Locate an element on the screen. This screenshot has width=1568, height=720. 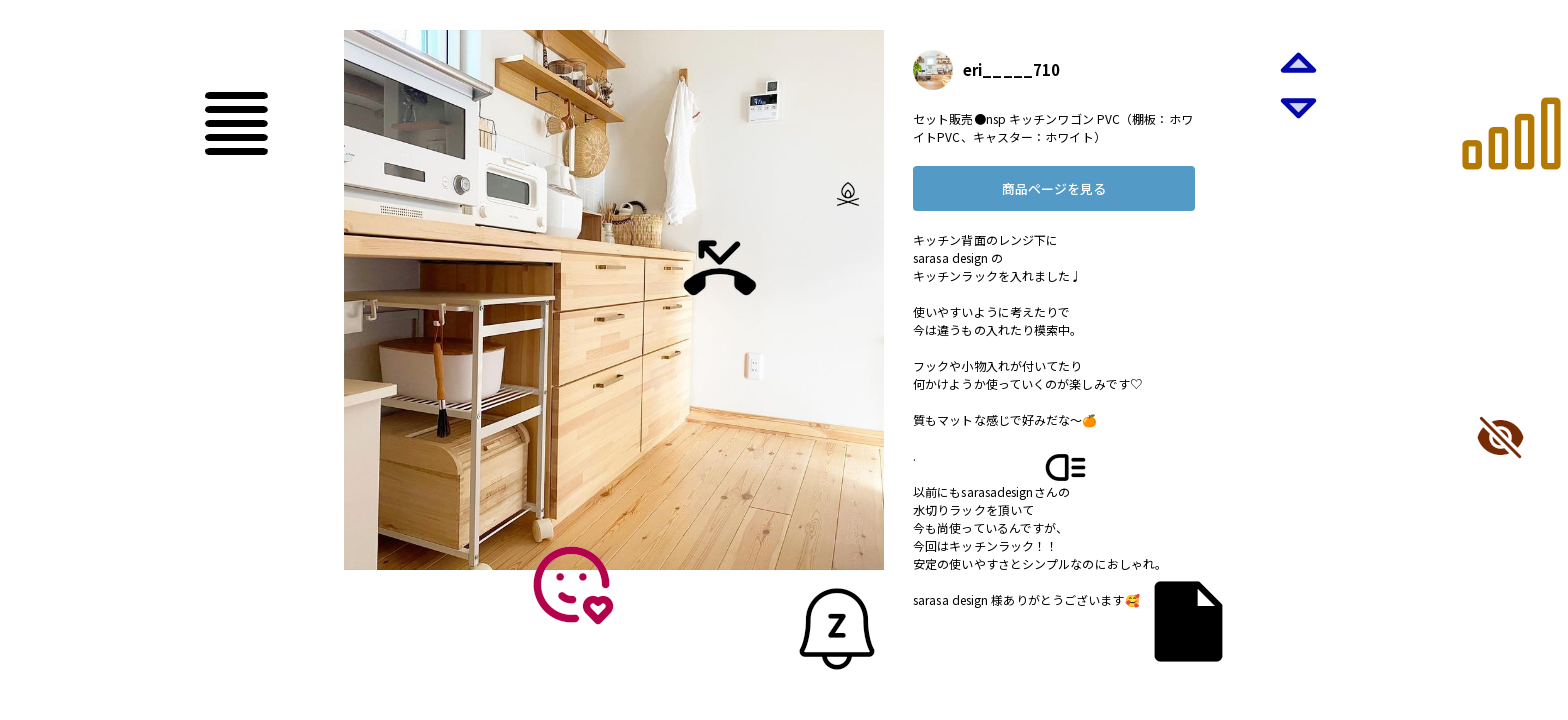
indicates cellular network signal strength is located at coordinates (1511, 133).